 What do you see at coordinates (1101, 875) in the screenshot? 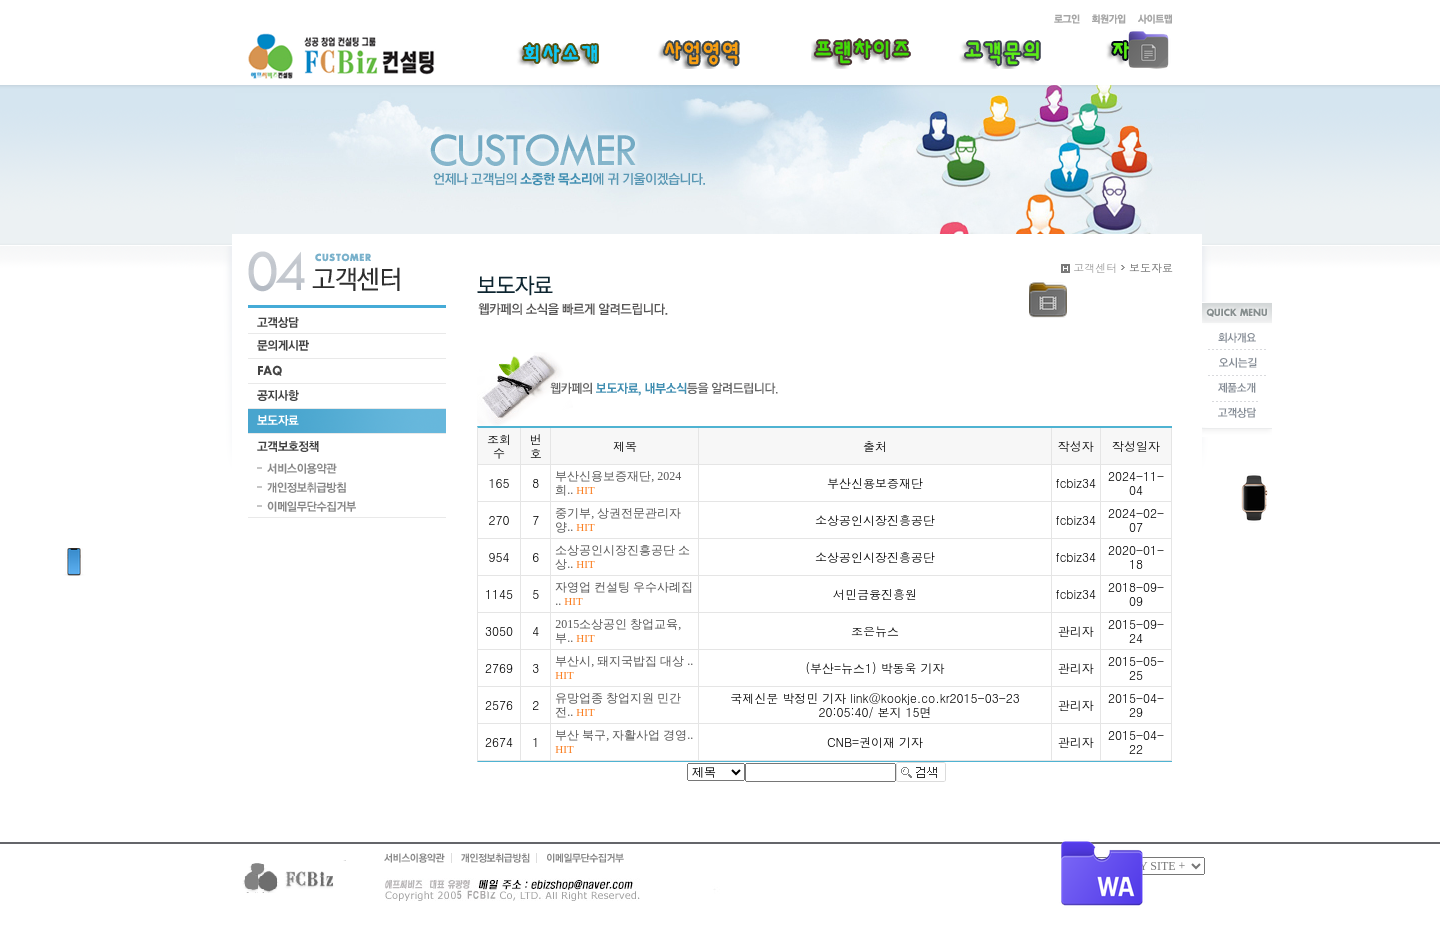
I see `folder containing webassembly project files` at bounding box center [1101, 875].